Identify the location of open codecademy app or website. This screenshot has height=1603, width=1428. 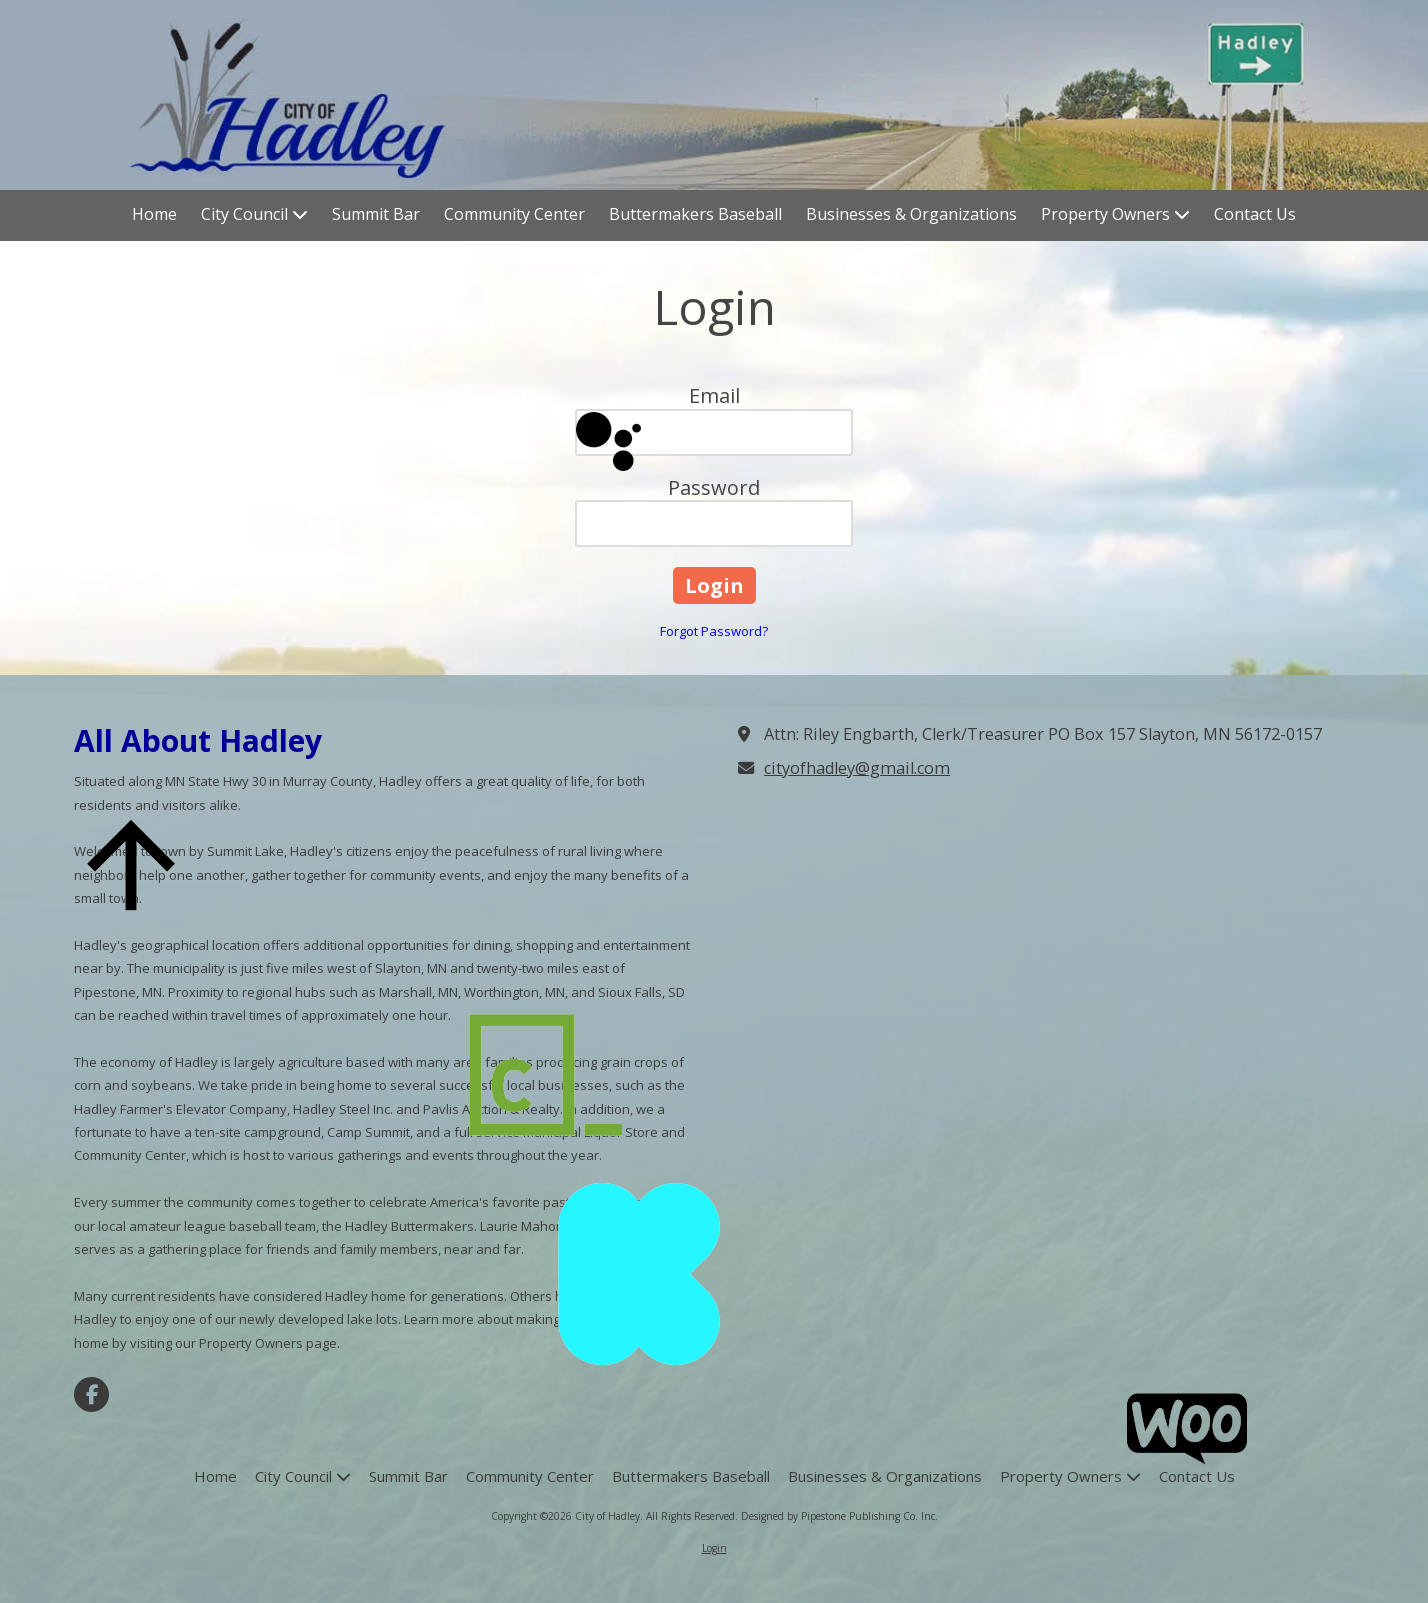
(546, 1075).